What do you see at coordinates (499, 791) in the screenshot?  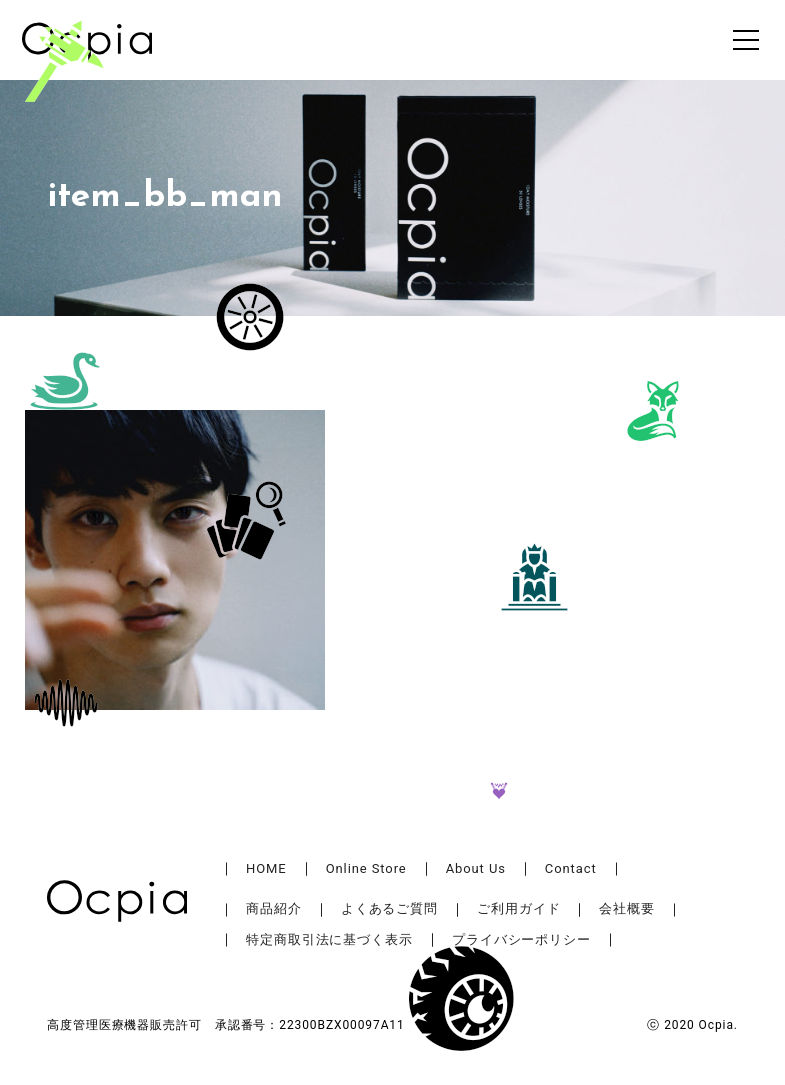 I see `view health or vitality status in a game` at bounding box center [499, 791].